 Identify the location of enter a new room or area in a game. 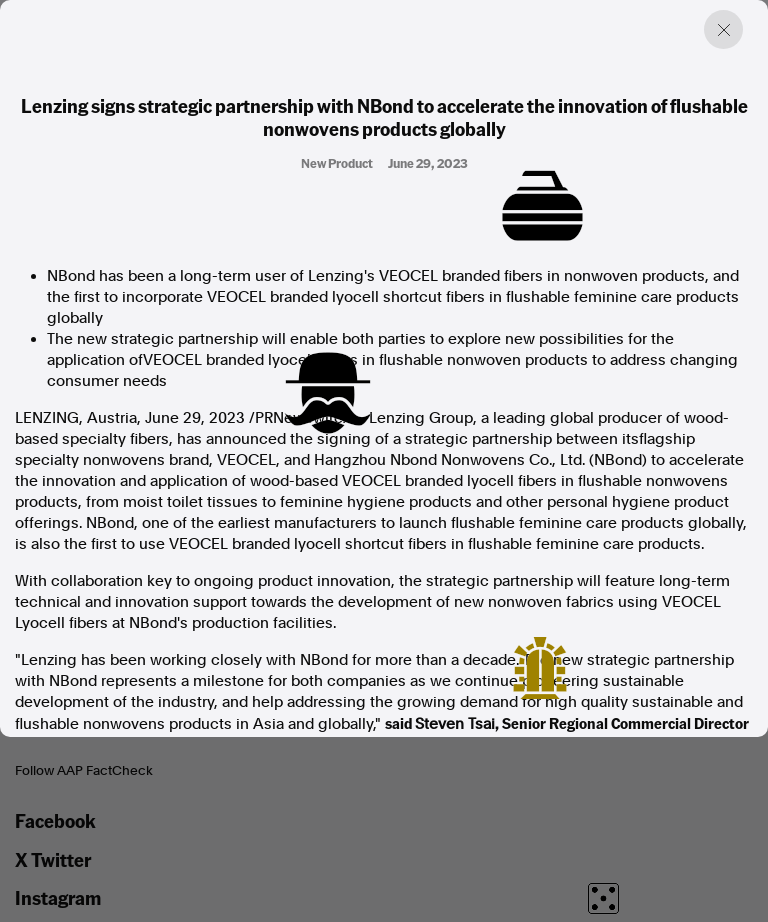
(540, 668).